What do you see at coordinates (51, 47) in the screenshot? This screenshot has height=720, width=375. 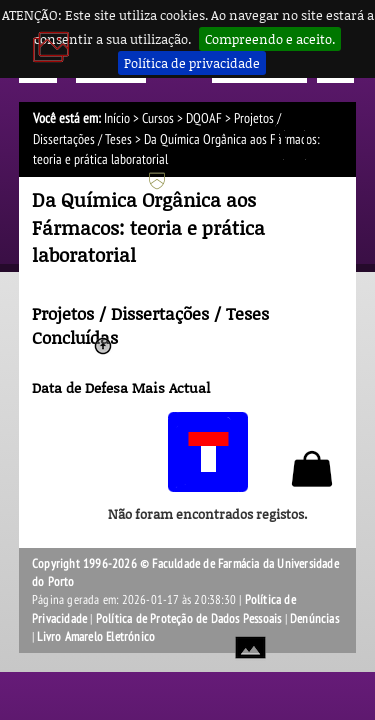 I see `view photo gallery` at bounding box center [51, 47].